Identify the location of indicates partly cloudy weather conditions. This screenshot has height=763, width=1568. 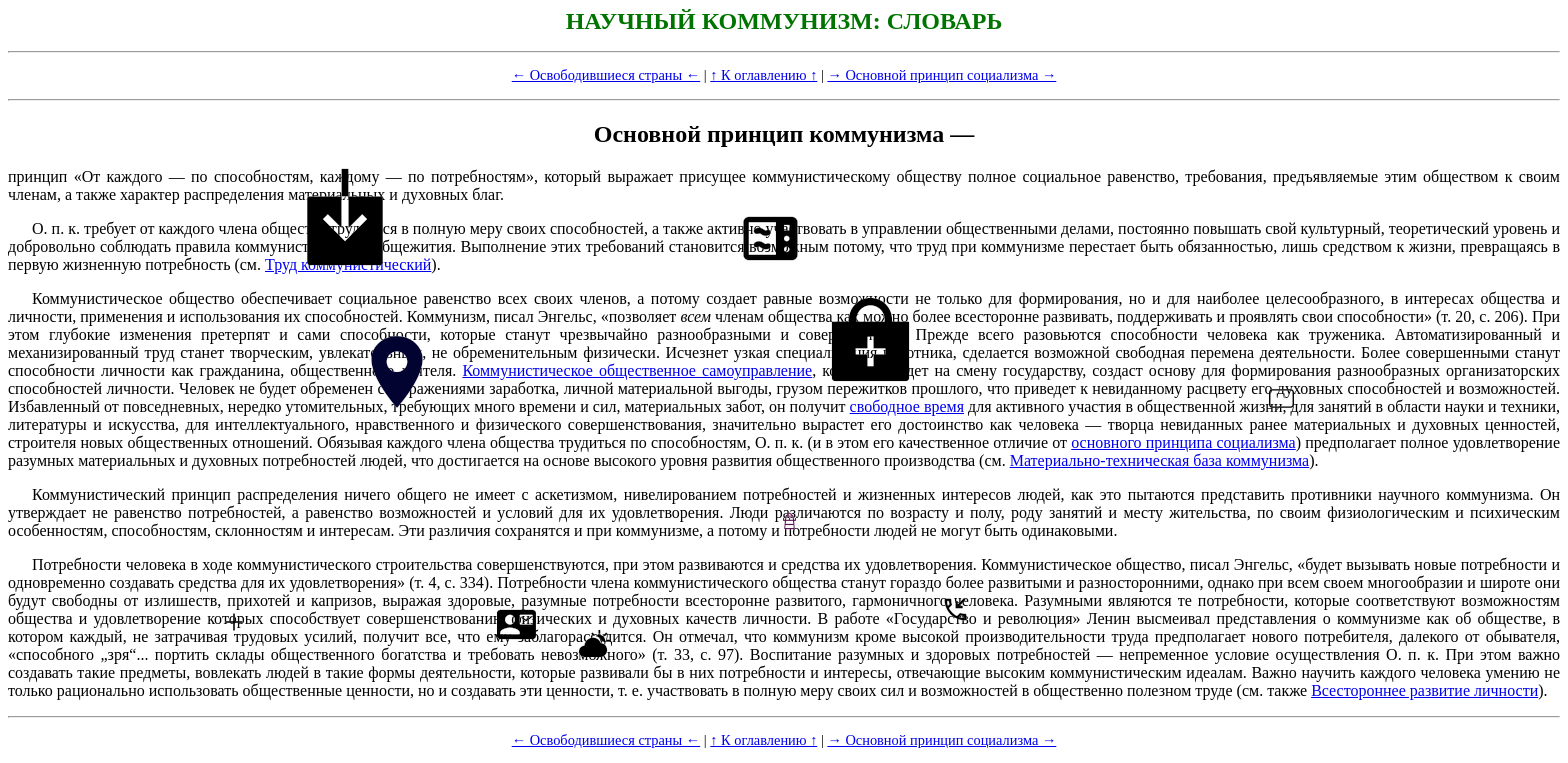
(594, 643).